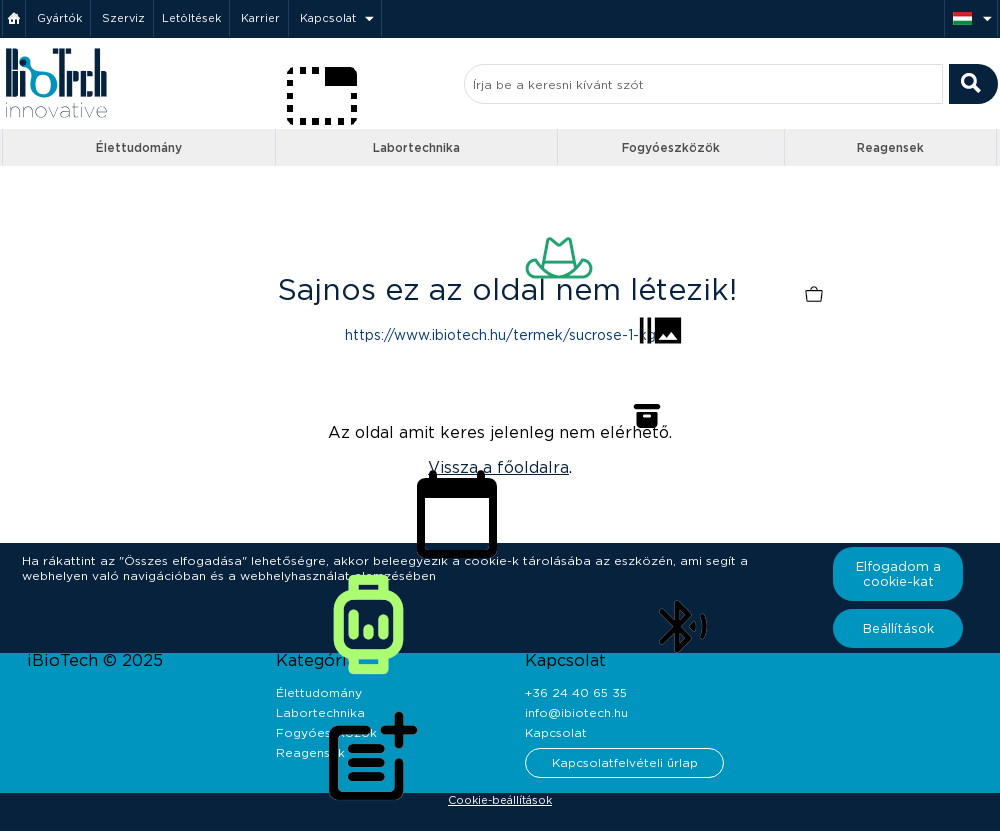 The width and height of the screenshot is (1000, 831). Describe the element at coordinates (814, 295) in the screenshot. I see `view your shopping bag` at that location.